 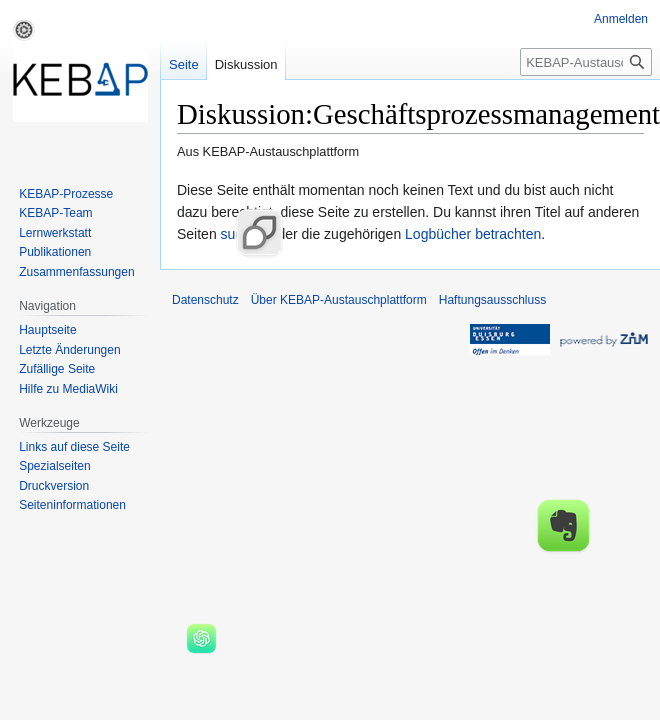 What do you see at coordinates (259, 232) in the screenshot?
I see `launch the korora linux distribution app` at bounding box center [259, 232].